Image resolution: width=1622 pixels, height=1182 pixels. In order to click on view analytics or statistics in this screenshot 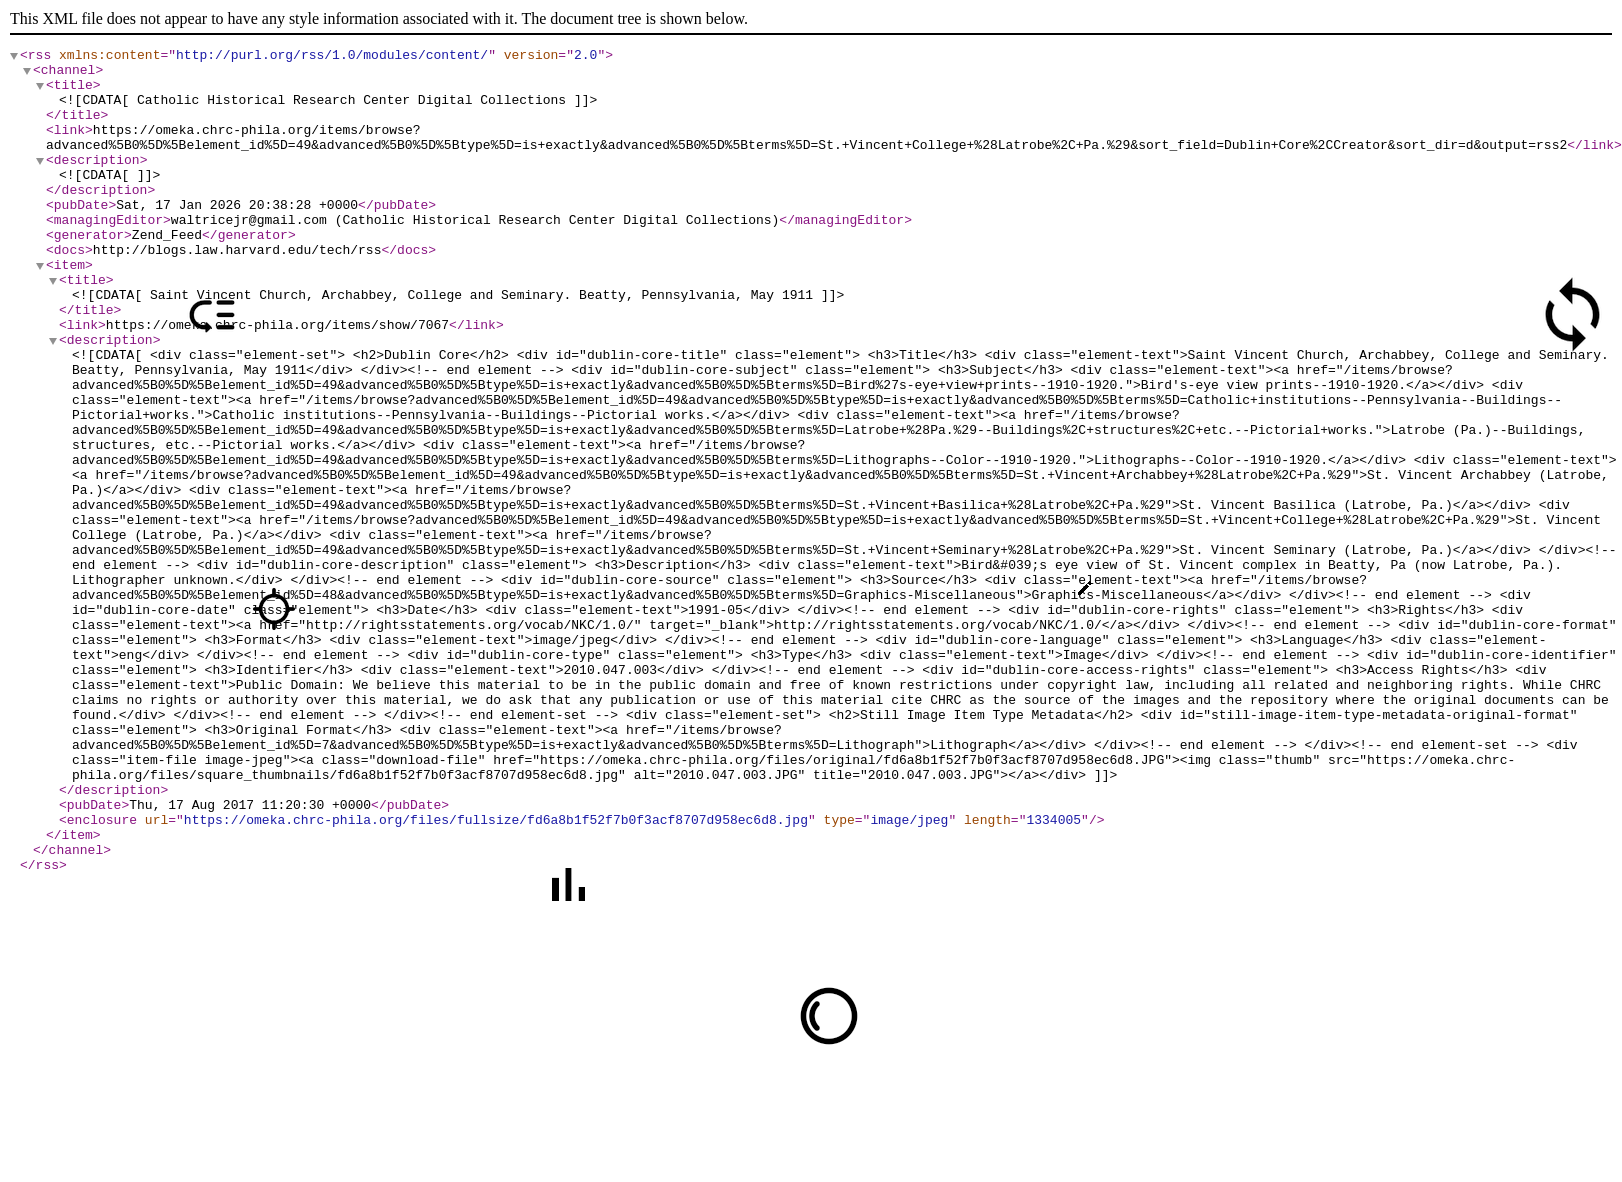, I will do `click(568, 884)`.